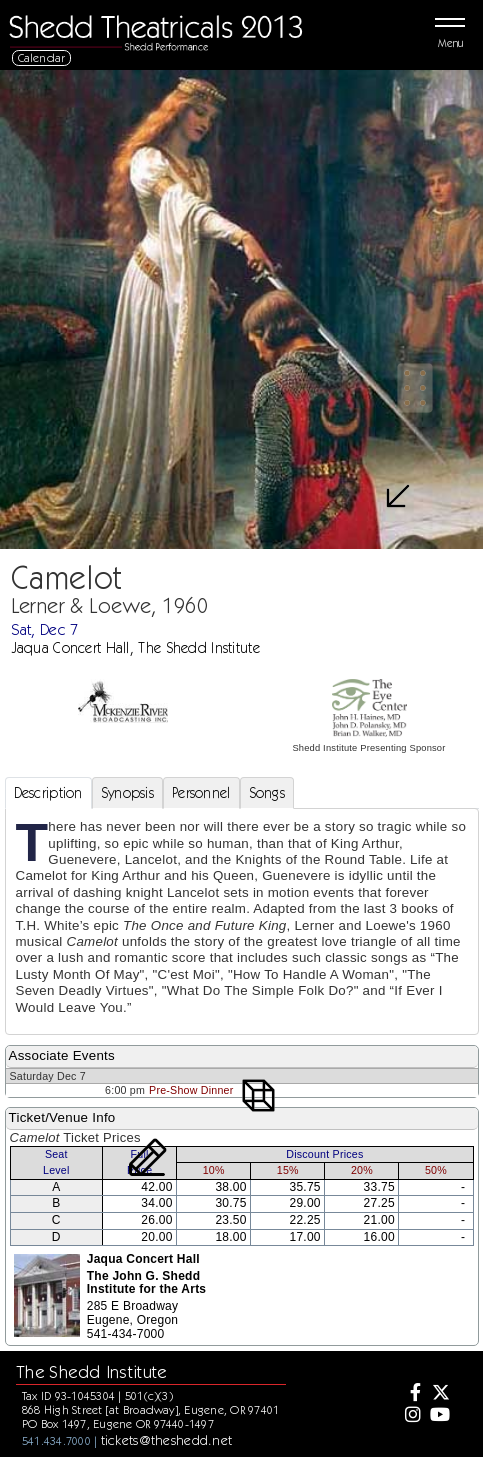  Describe the element at coordinates (398, 496) in the screenshot. I see `navigate to the bottom-left or previous section` at that location.